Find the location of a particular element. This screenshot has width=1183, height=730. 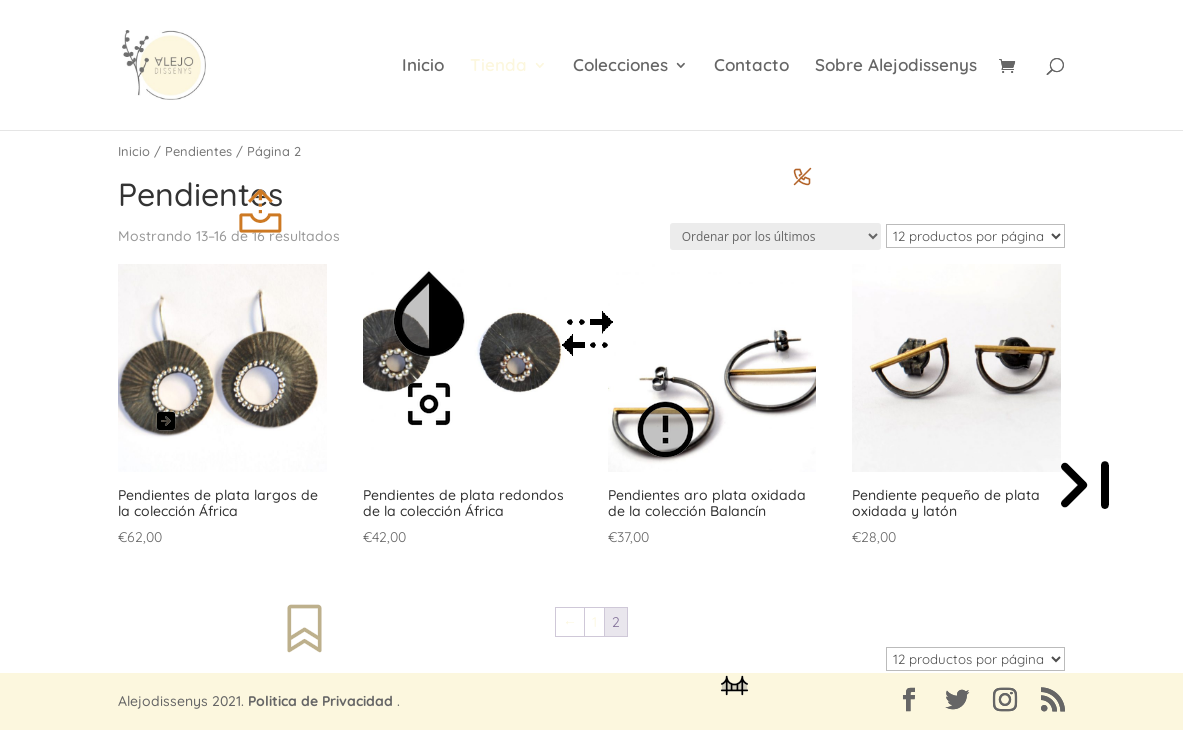

apply stashed changes to your working branch is located at coordinates (262, 210).